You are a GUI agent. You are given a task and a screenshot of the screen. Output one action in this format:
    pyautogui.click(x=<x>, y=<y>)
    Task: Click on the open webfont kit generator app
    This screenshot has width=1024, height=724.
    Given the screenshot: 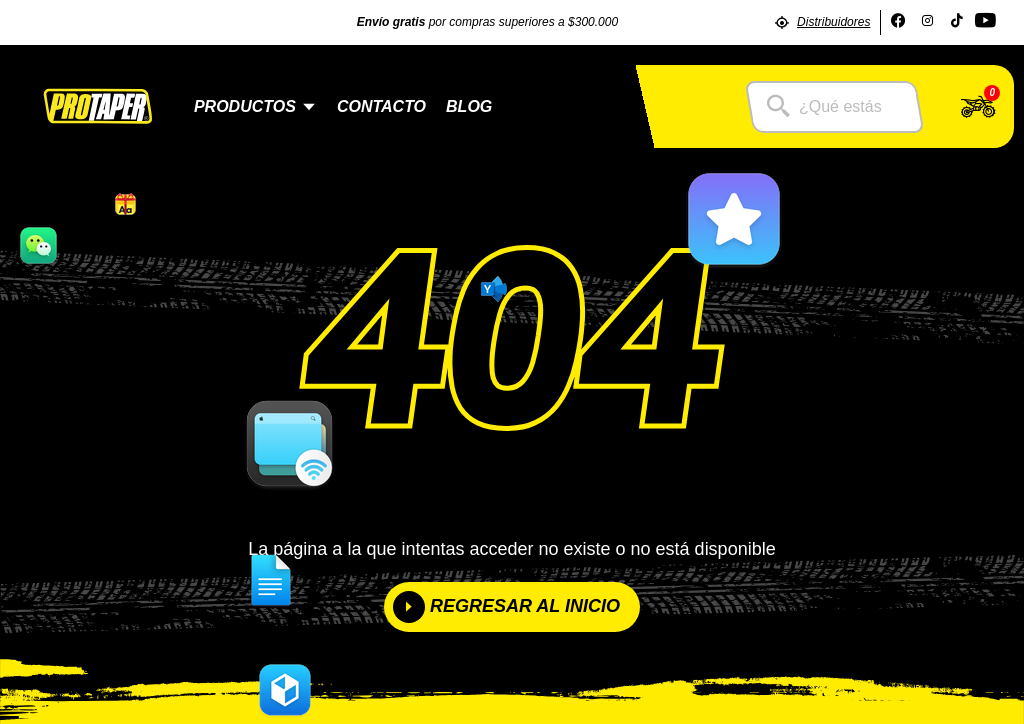 What is the action you would take?
    pyautogui.click(x=125, y=204)
    